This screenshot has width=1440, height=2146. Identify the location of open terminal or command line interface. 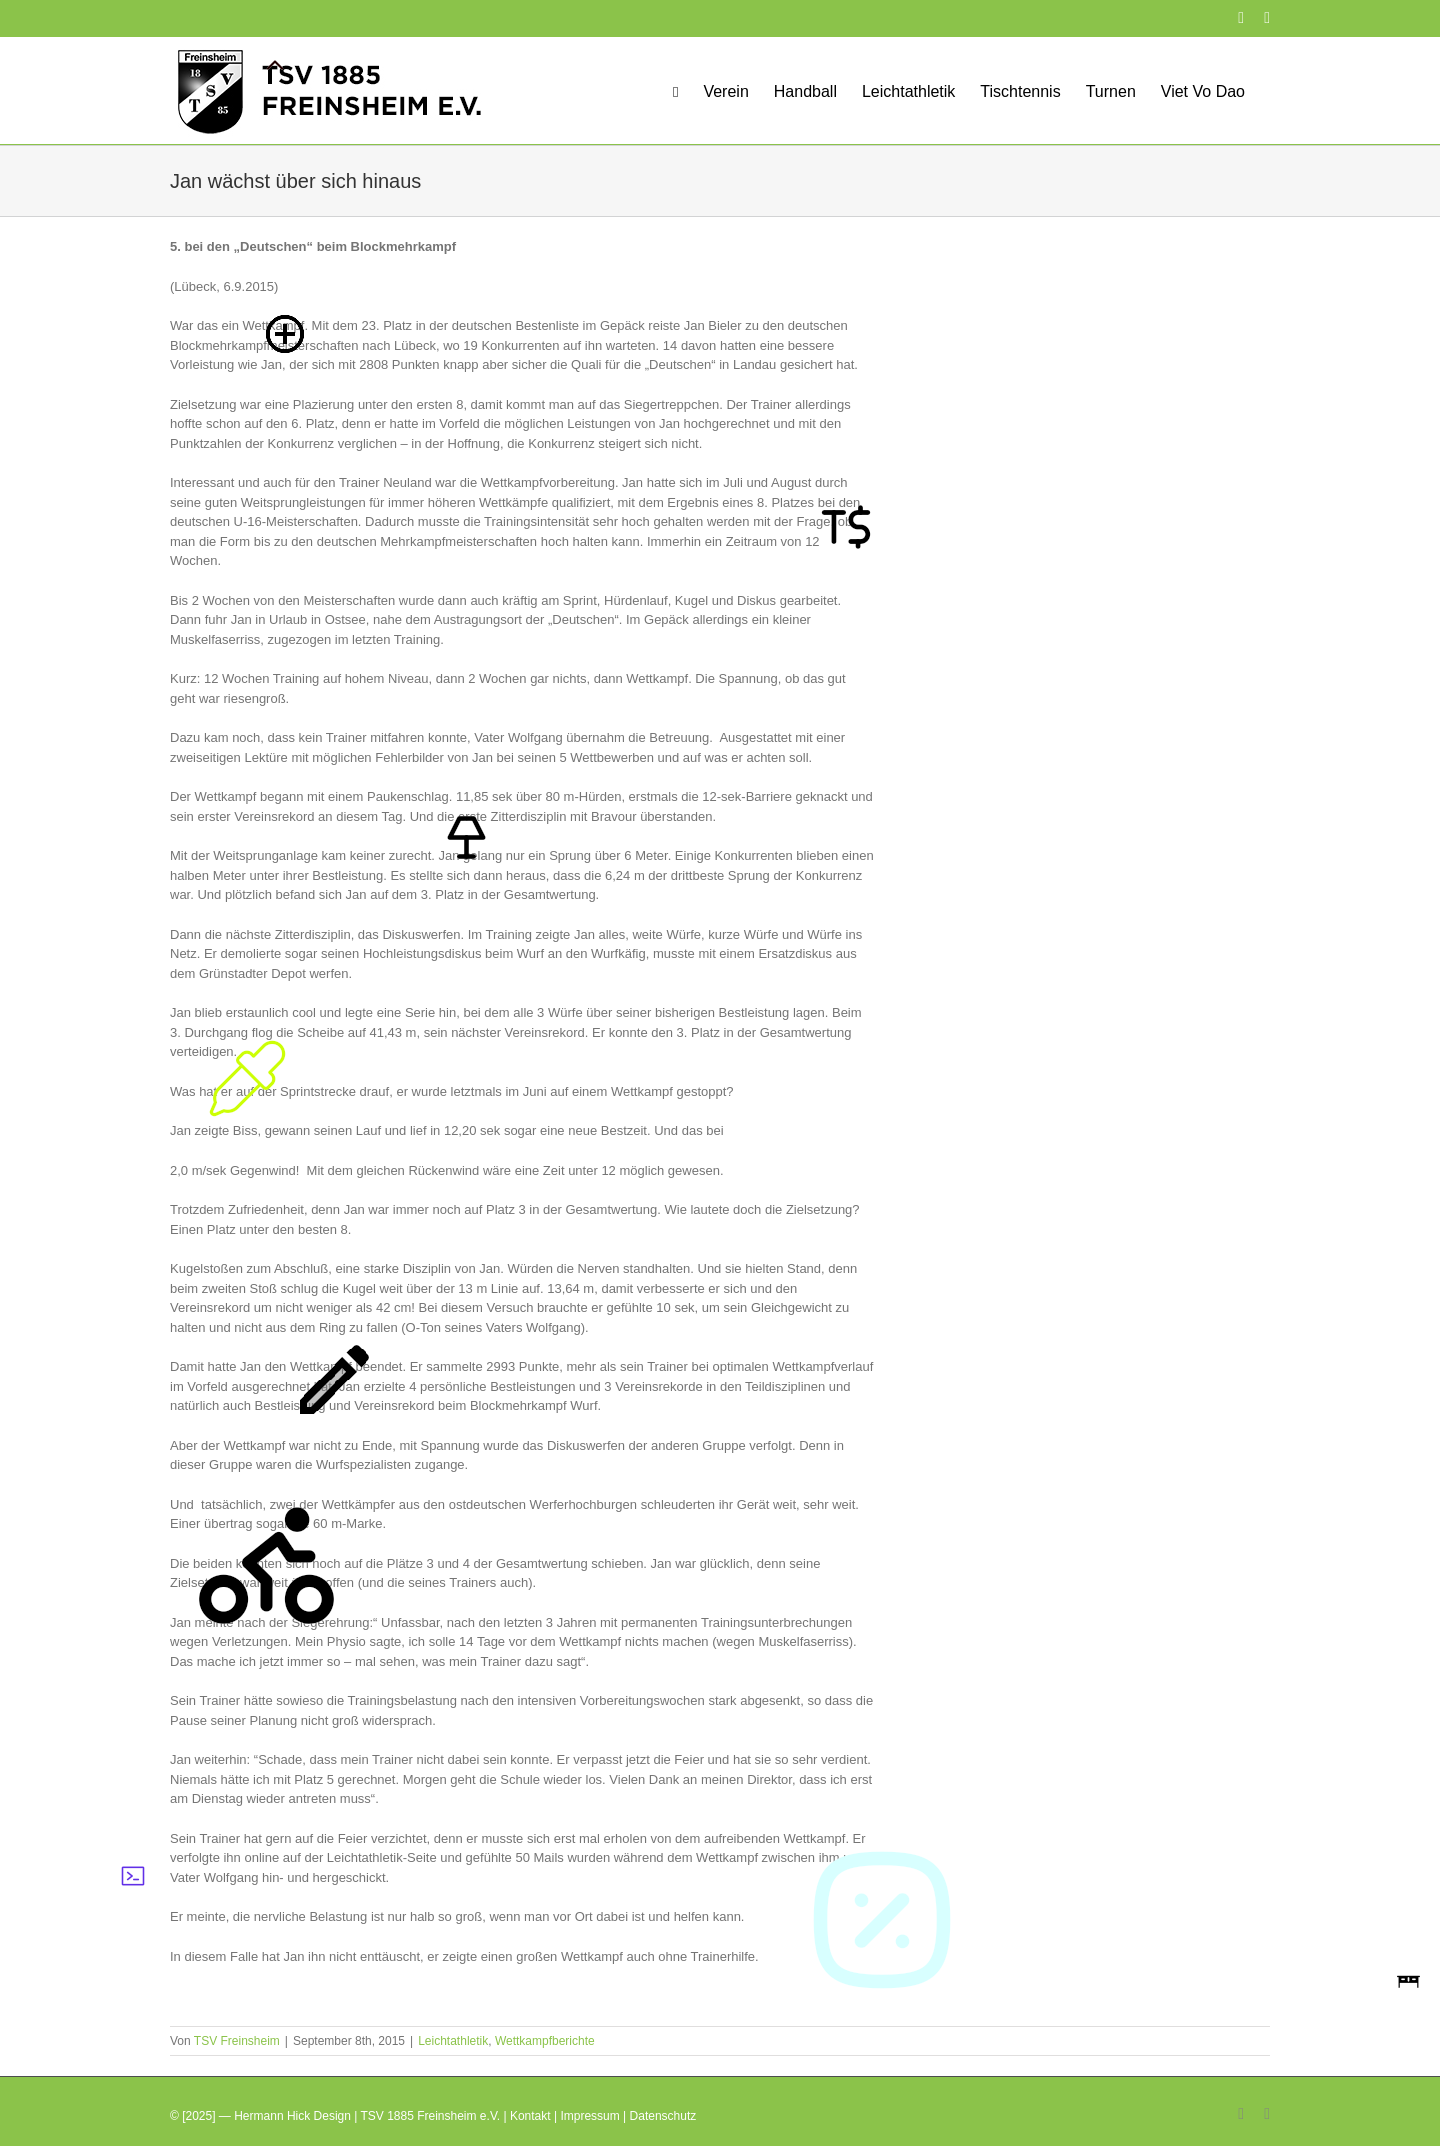
(133, 1876).